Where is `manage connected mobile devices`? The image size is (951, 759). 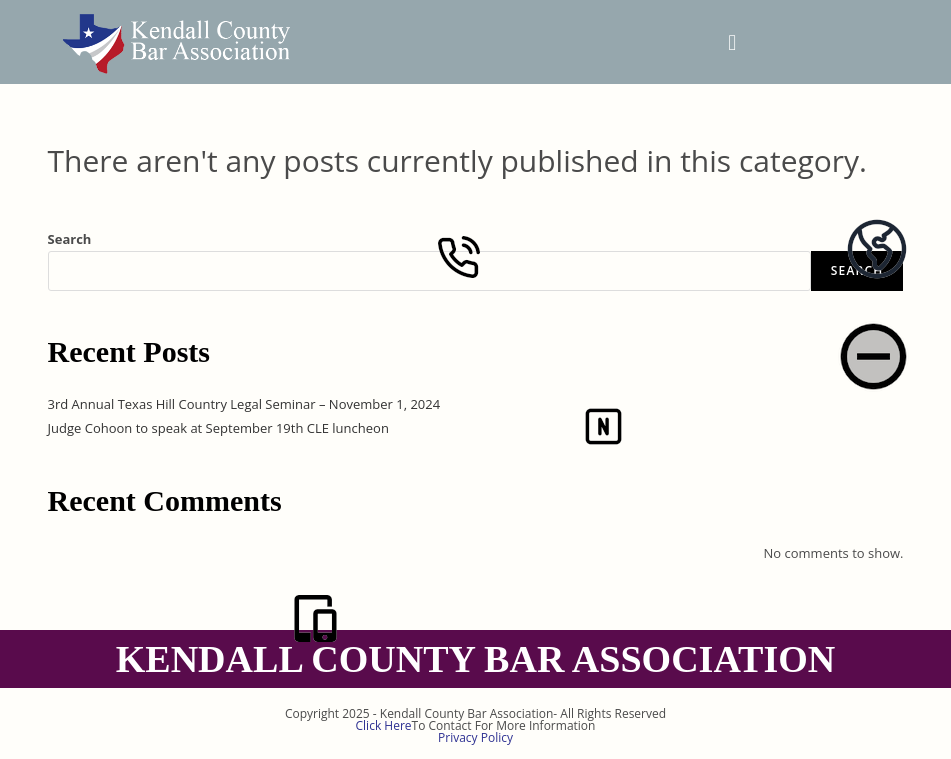
manage connected mobile devices is located at coordinates (315, 618).